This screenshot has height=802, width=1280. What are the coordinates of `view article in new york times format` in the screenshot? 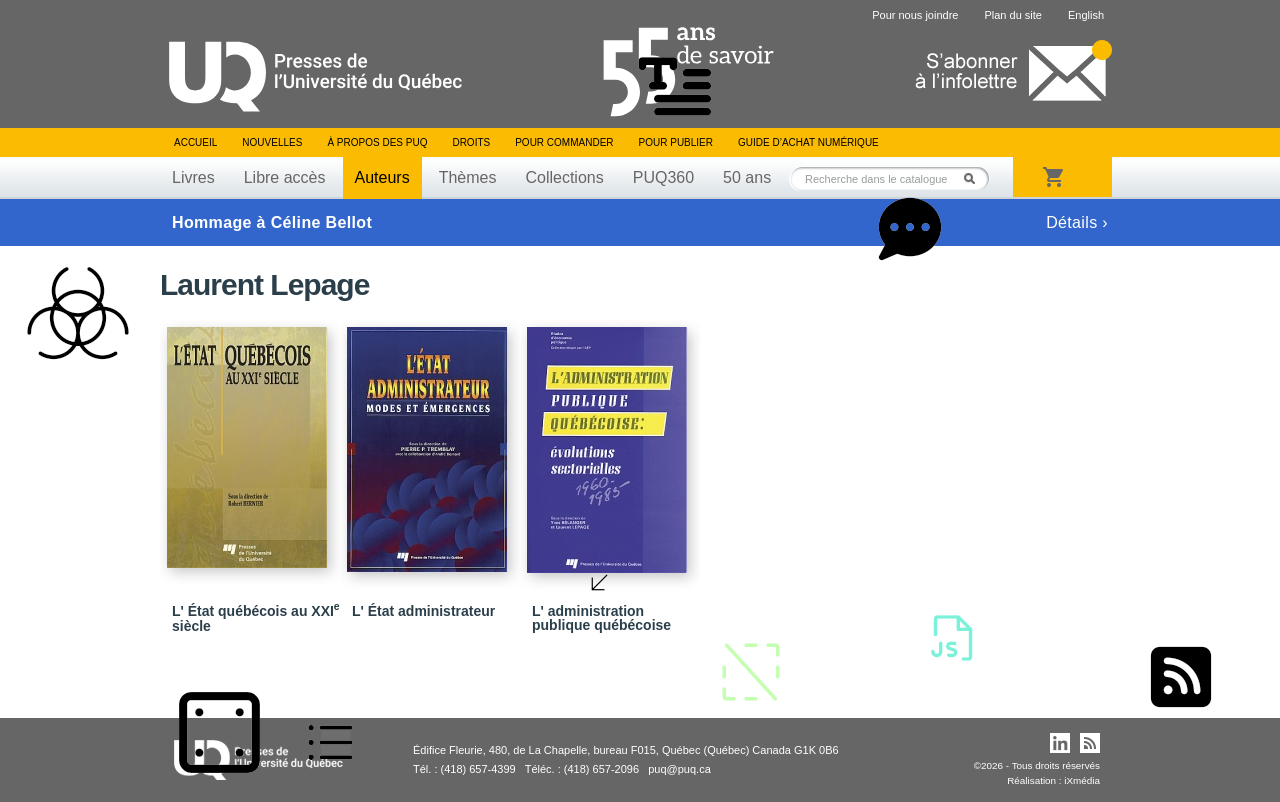 It's located at (673, 84).